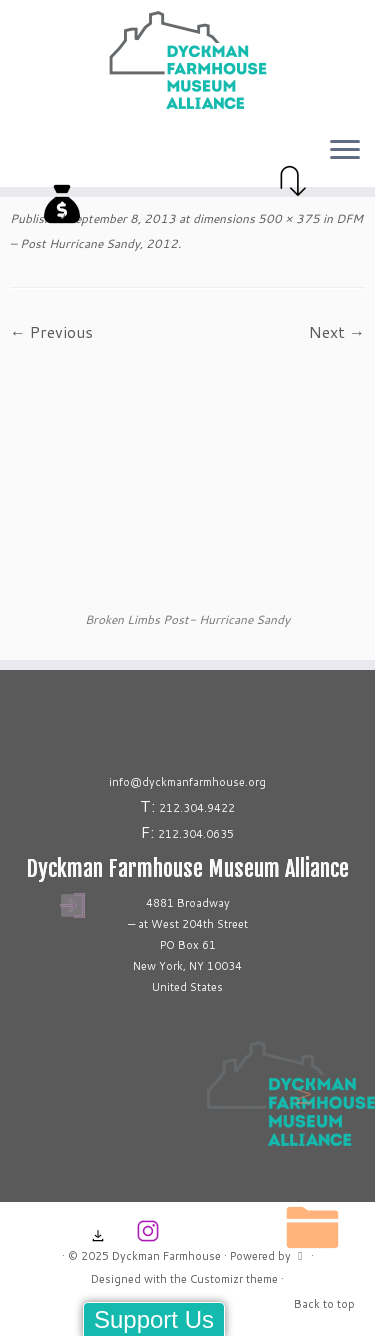 The image size is (375, 1336). What do you see at coordinates (148, 1231) in the screenshot?
I see `open instagram app` at bounding box center [148, 1231].